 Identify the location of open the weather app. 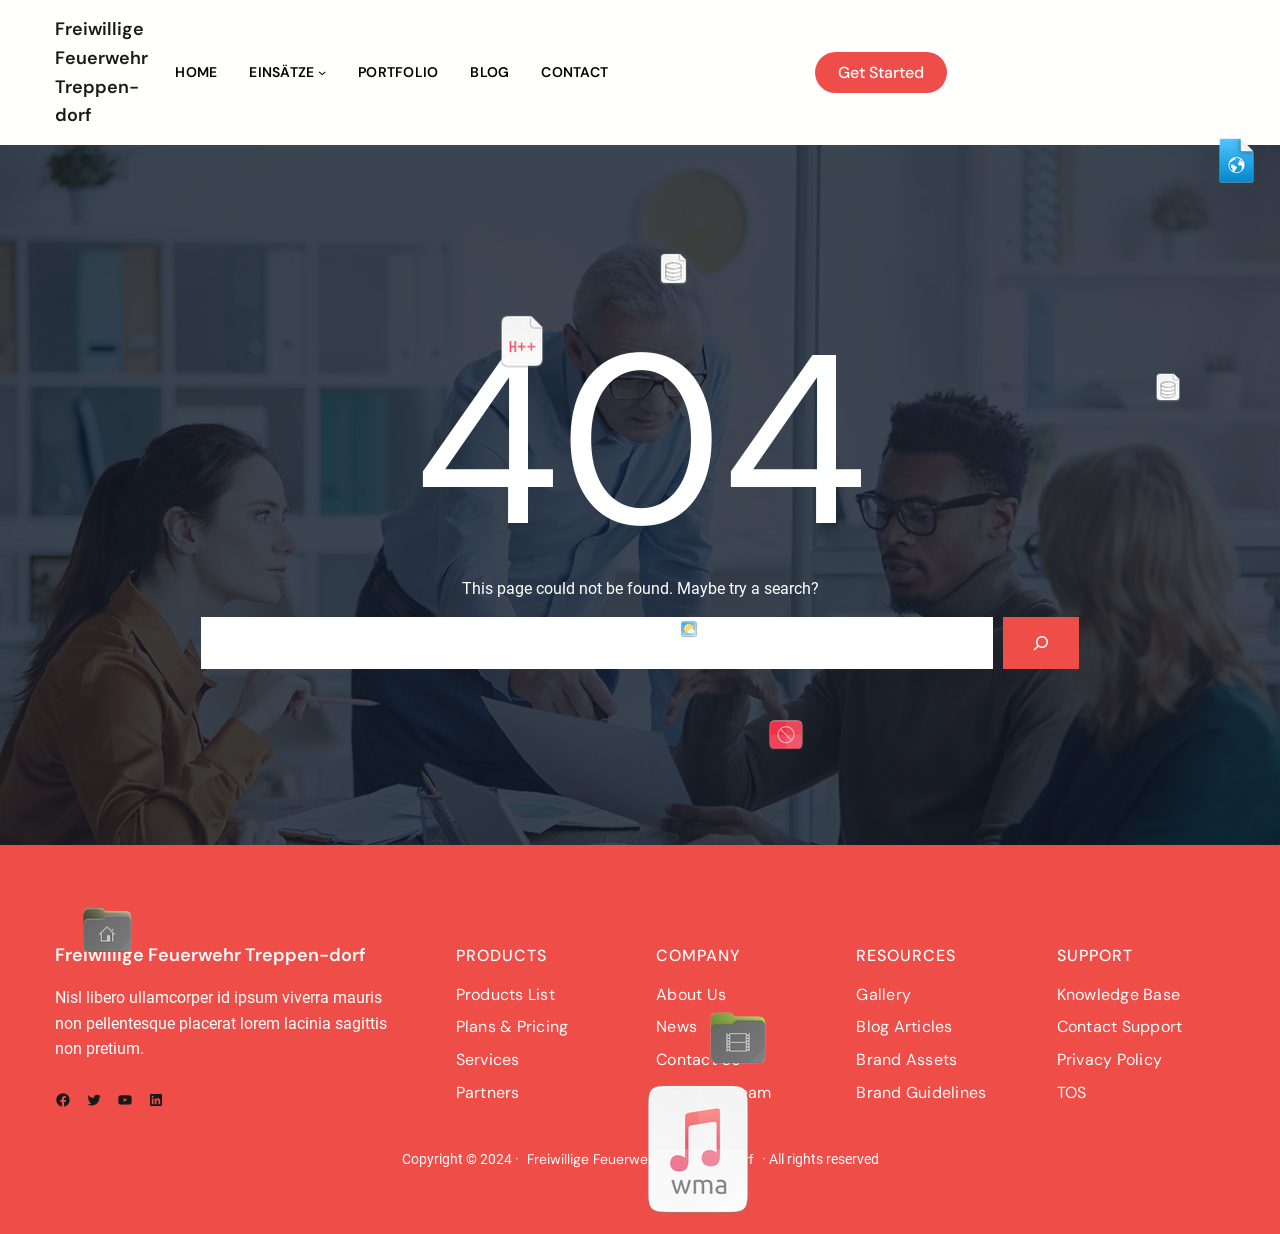
(689, 629).